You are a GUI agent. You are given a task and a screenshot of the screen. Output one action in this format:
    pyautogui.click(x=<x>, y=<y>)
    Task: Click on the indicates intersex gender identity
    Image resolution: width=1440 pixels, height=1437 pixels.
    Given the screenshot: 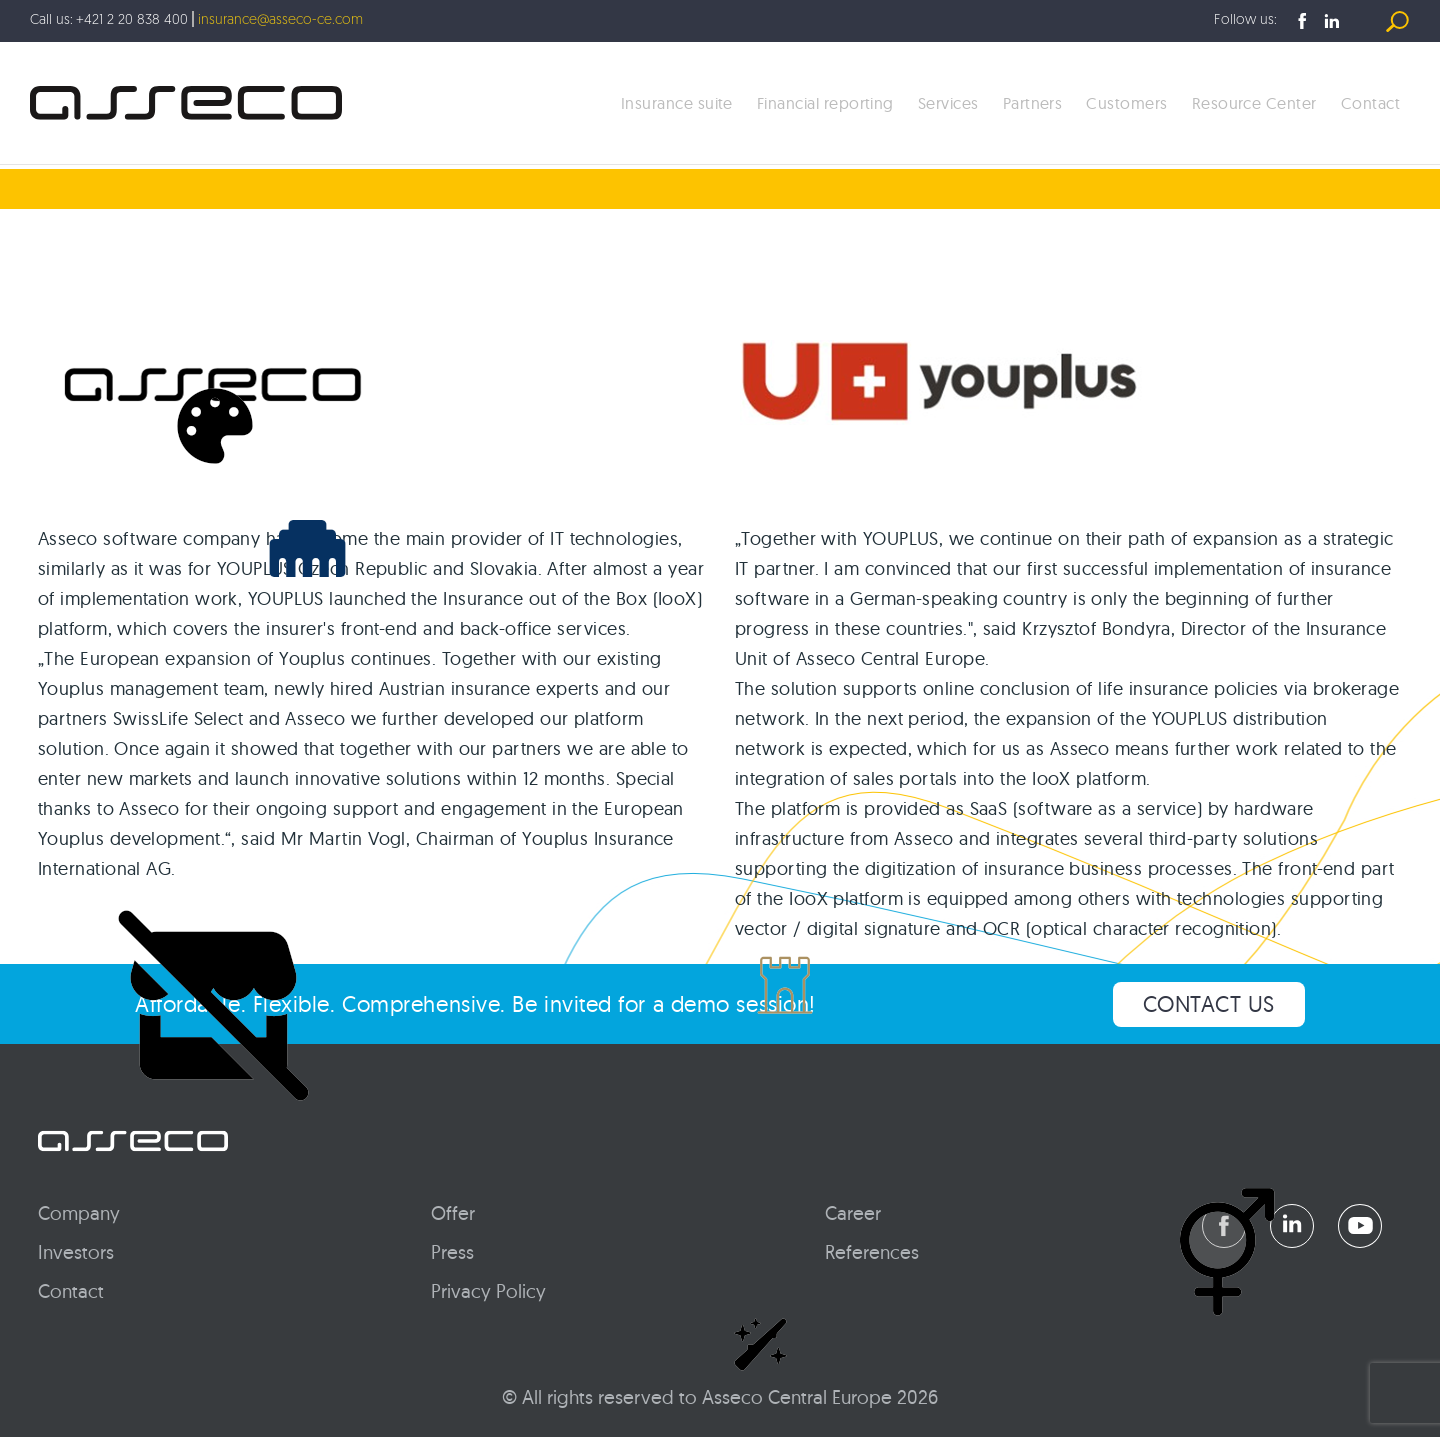 What is the action you would take?
    pyautogui.click(x=1222, y=1249)
    